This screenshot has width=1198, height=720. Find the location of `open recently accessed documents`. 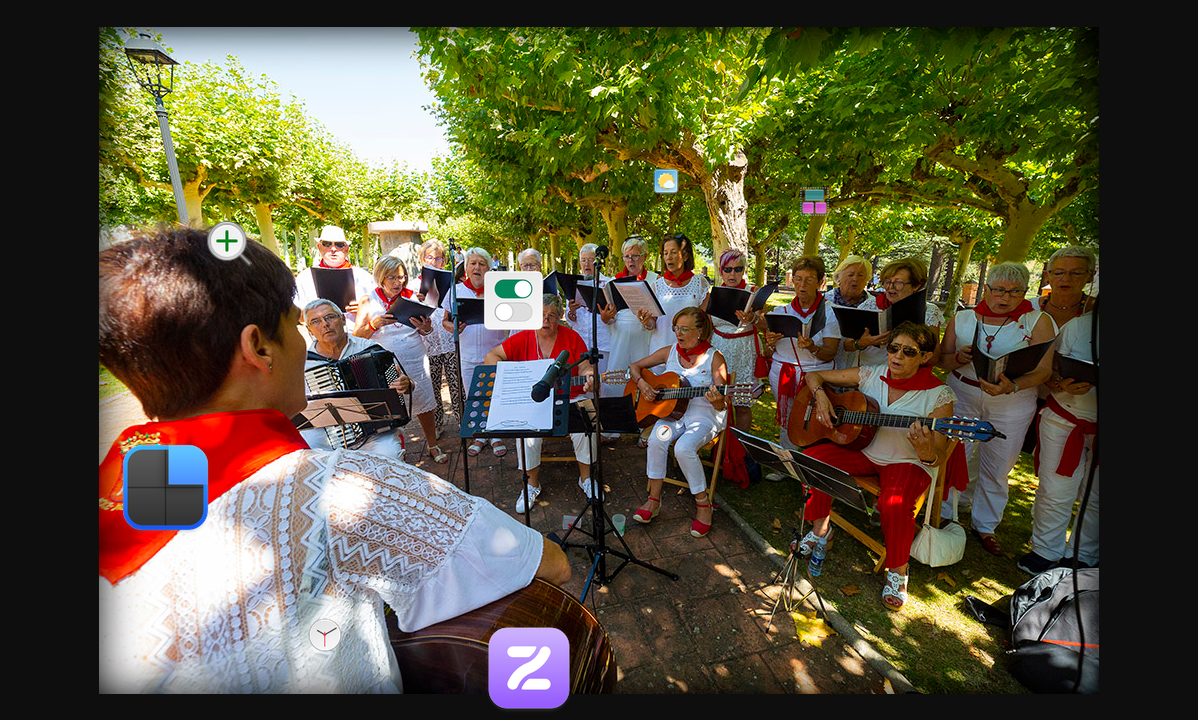

open recently accessed documents is located at coordinates (325, 635).